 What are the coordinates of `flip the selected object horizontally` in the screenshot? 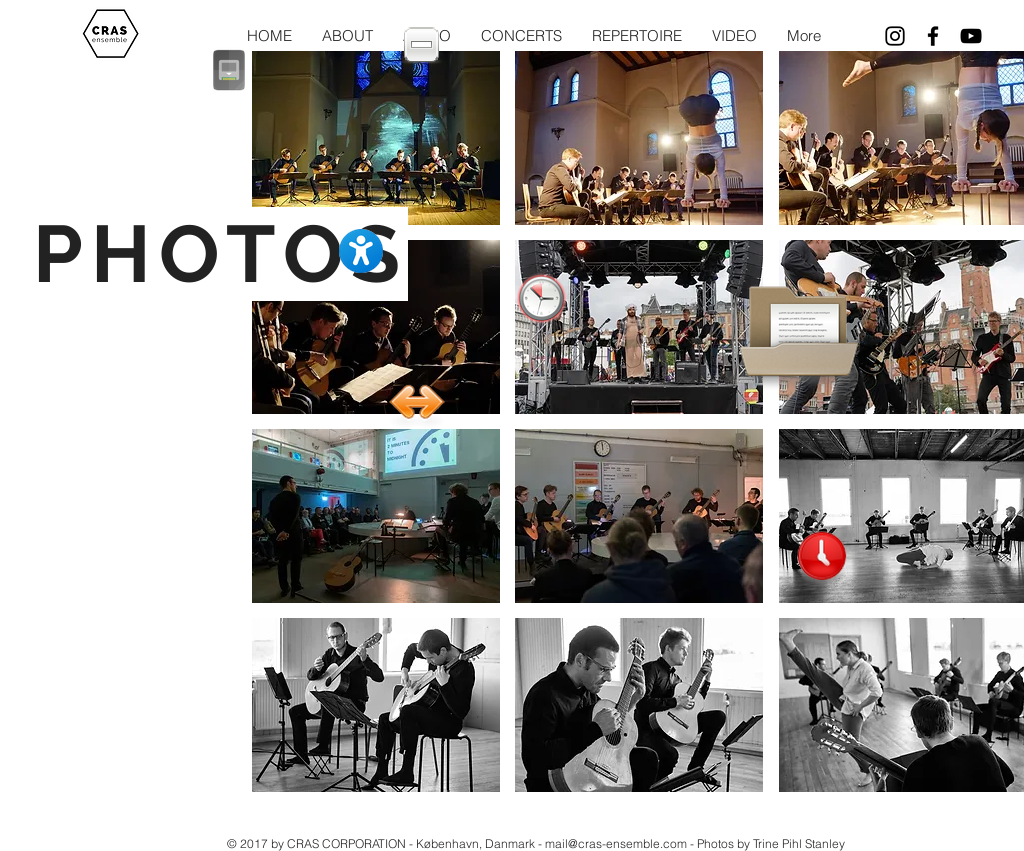 It's located at (417, 400).